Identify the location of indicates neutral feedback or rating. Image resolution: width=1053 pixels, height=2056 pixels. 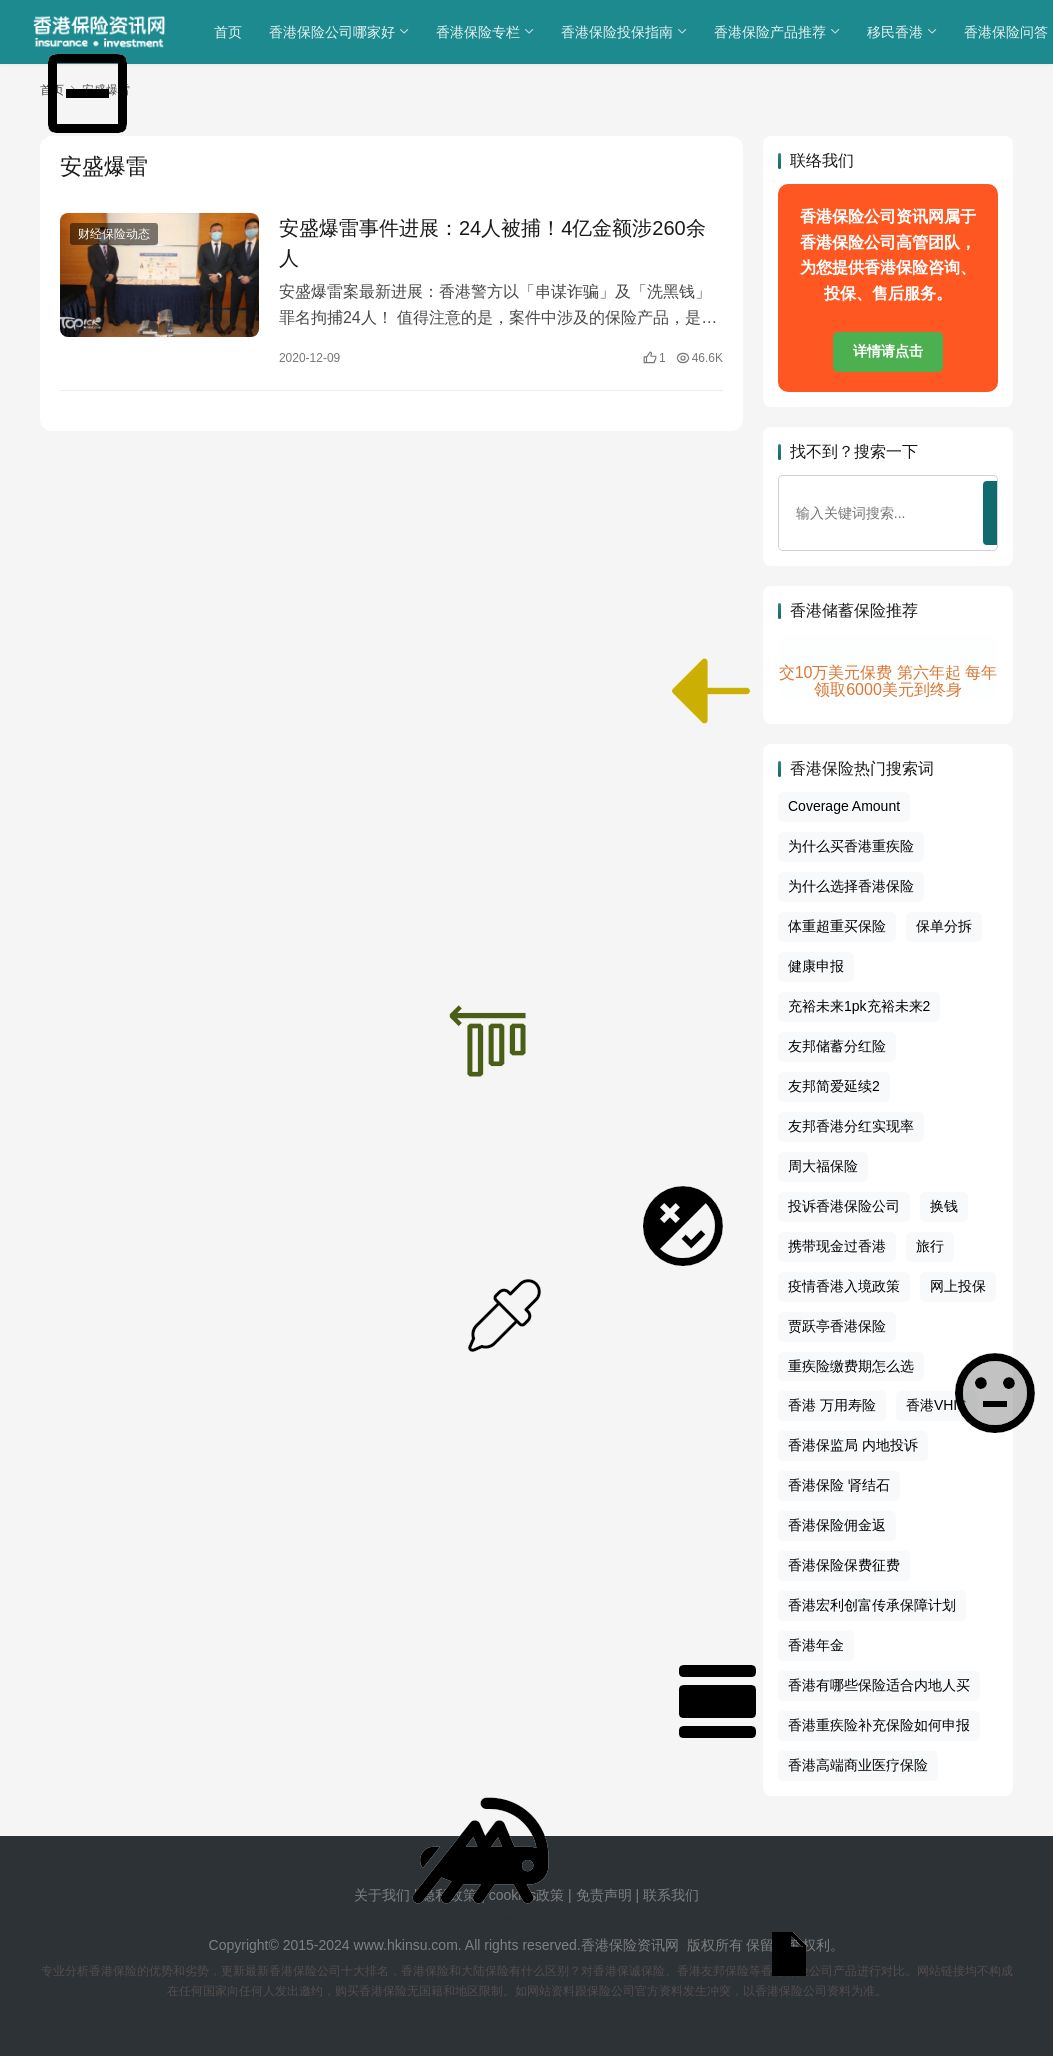
(995, 1393).